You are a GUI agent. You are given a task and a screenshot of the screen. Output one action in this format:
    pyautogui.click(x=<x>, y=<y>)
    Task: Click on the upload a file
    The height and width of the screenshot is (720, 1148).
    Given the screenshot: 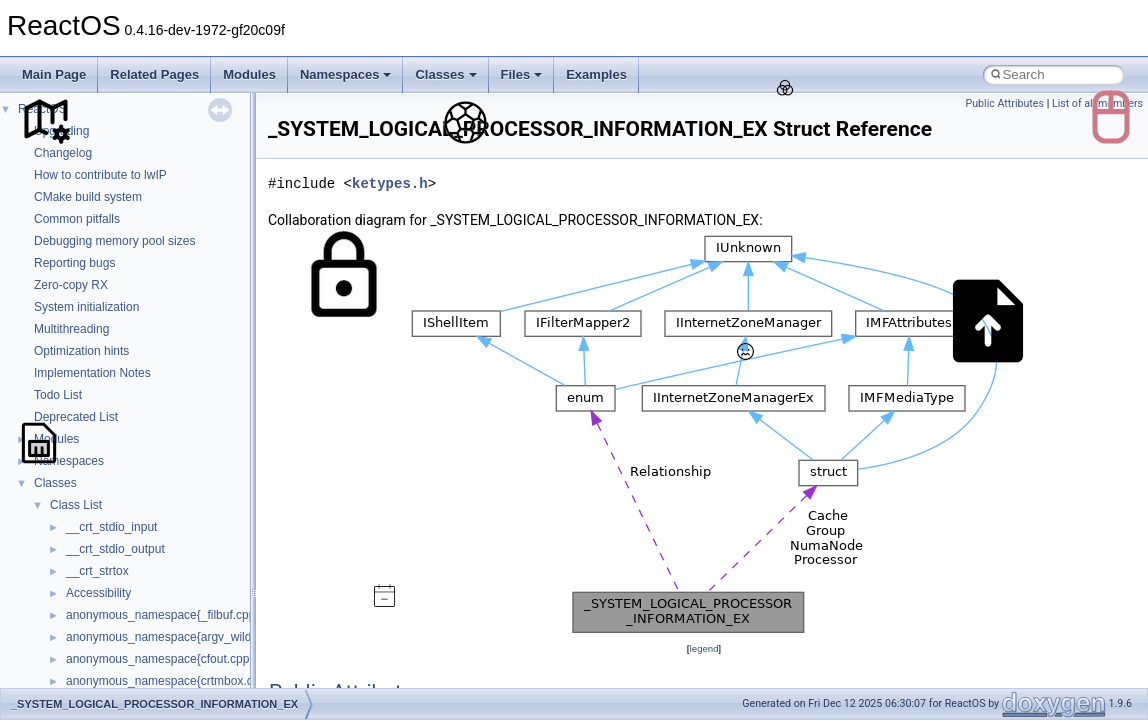 What is the action you would take?
    pyautogui.click(x=988, y=321)
    